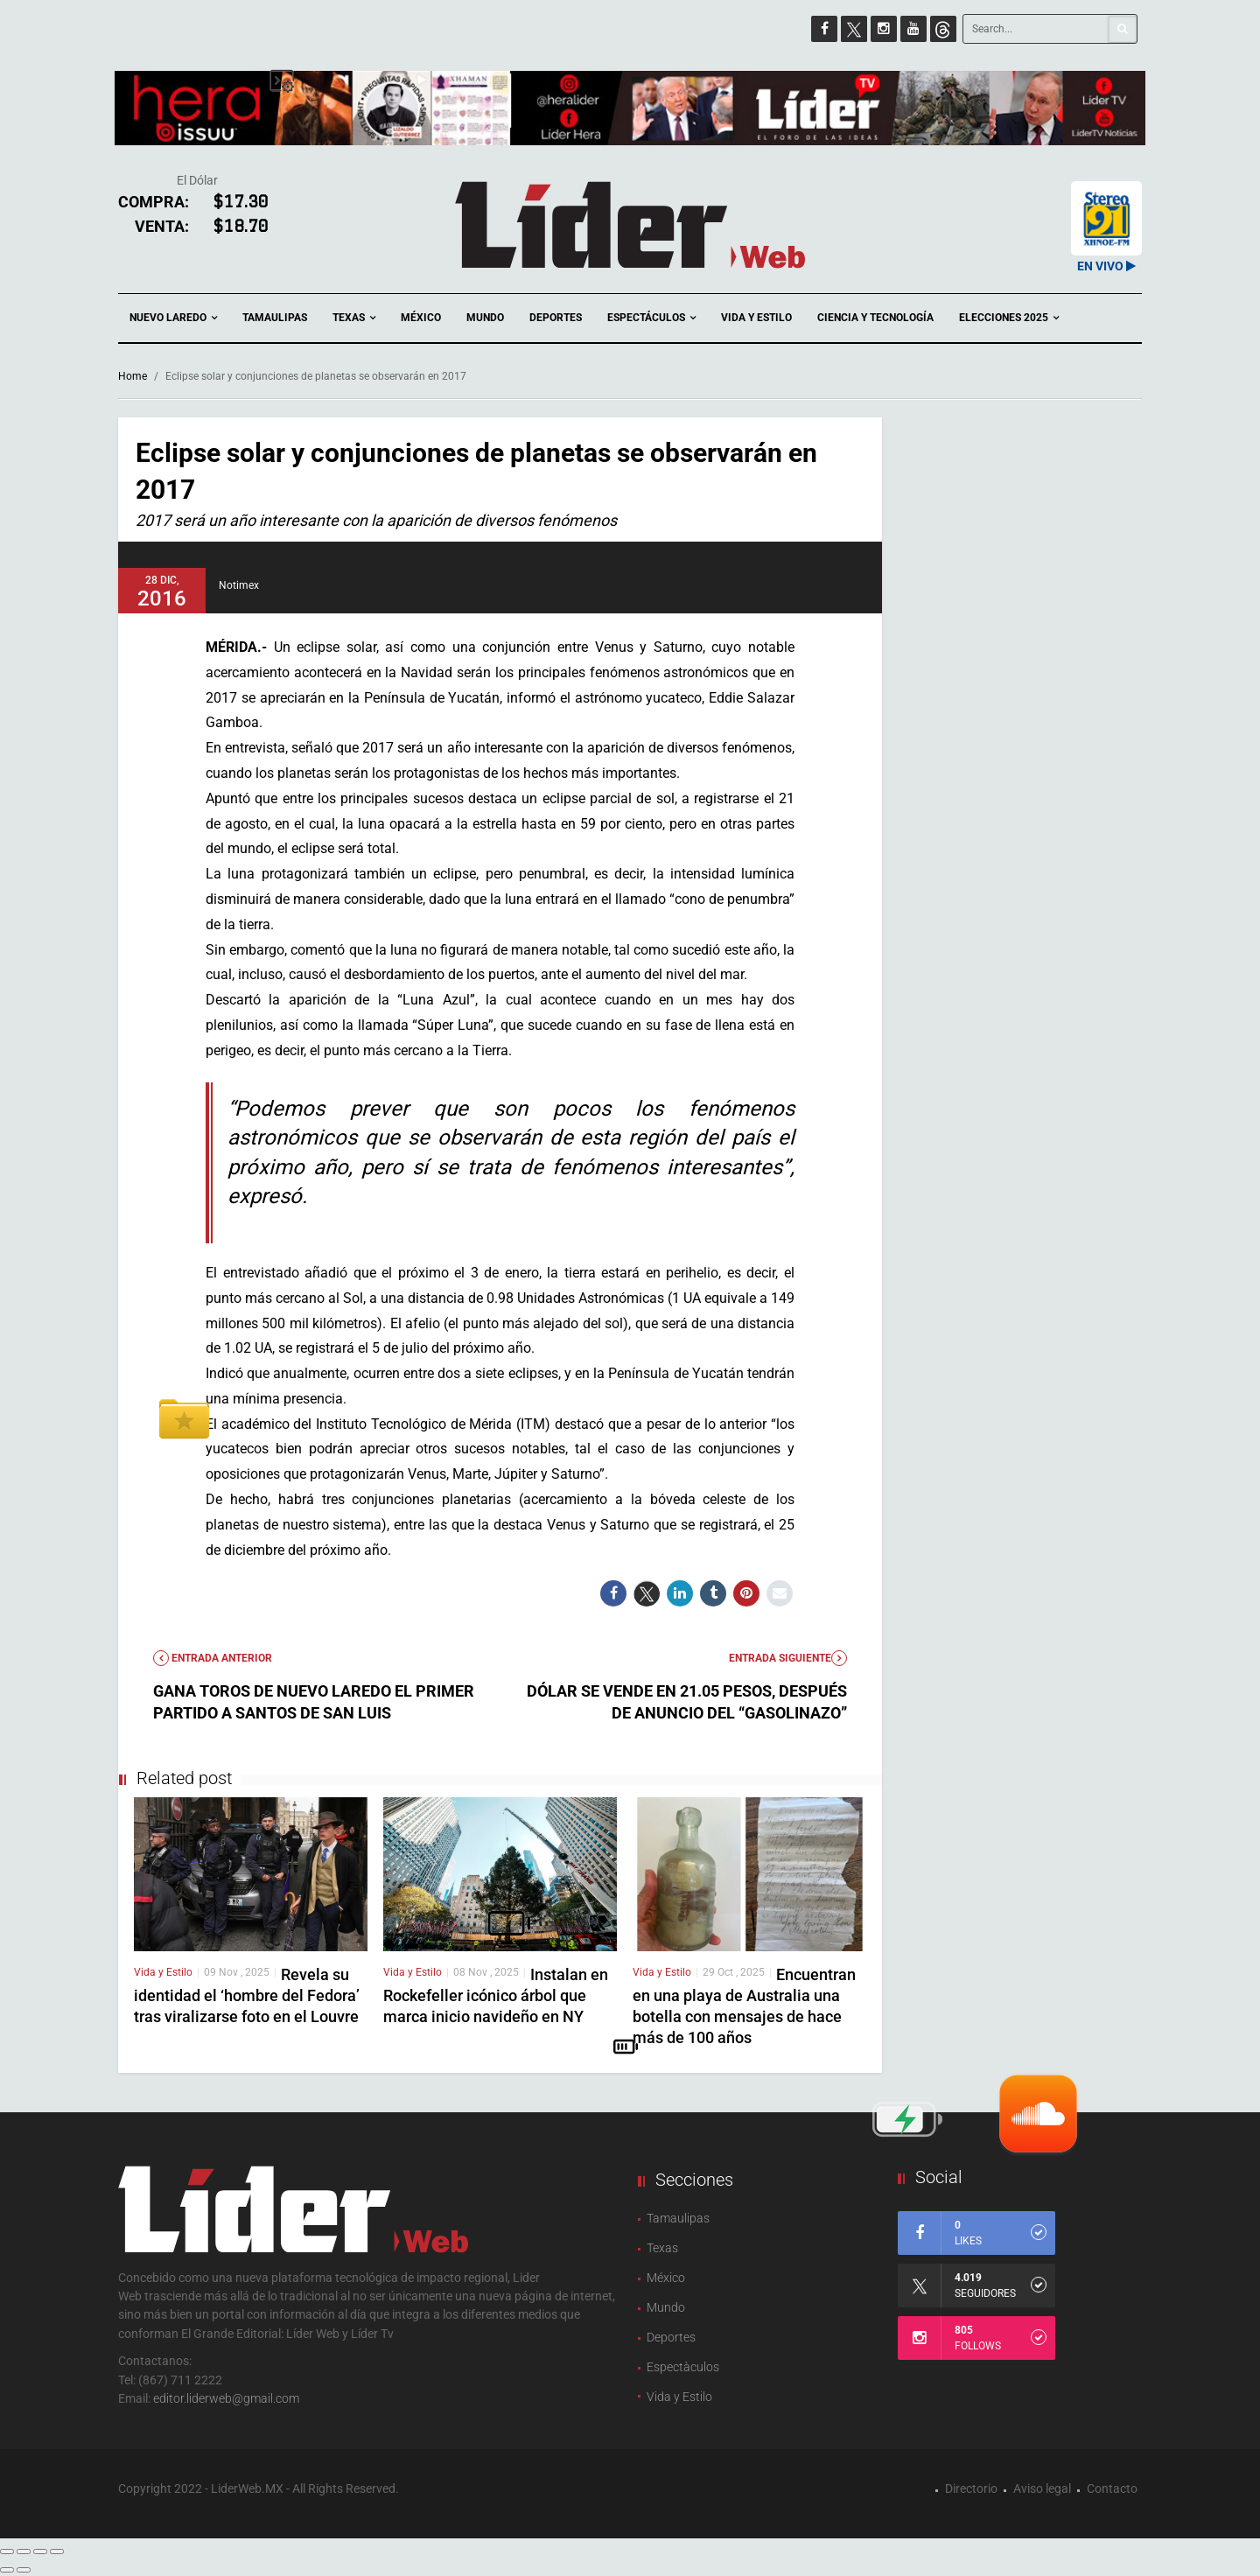  I want to click on open SoundCloud app, so click(1038, 2113).